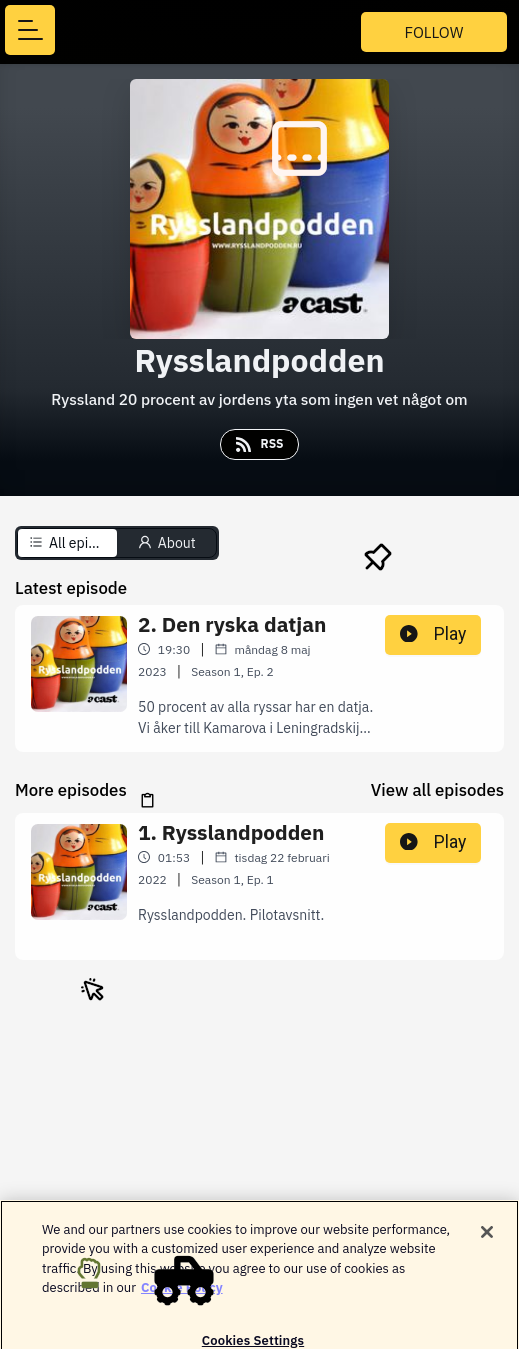 The height and width of the screenshot is (1349, 519). I want to click on indicate a fist bump or greeting gesture, so click(89, 1273).